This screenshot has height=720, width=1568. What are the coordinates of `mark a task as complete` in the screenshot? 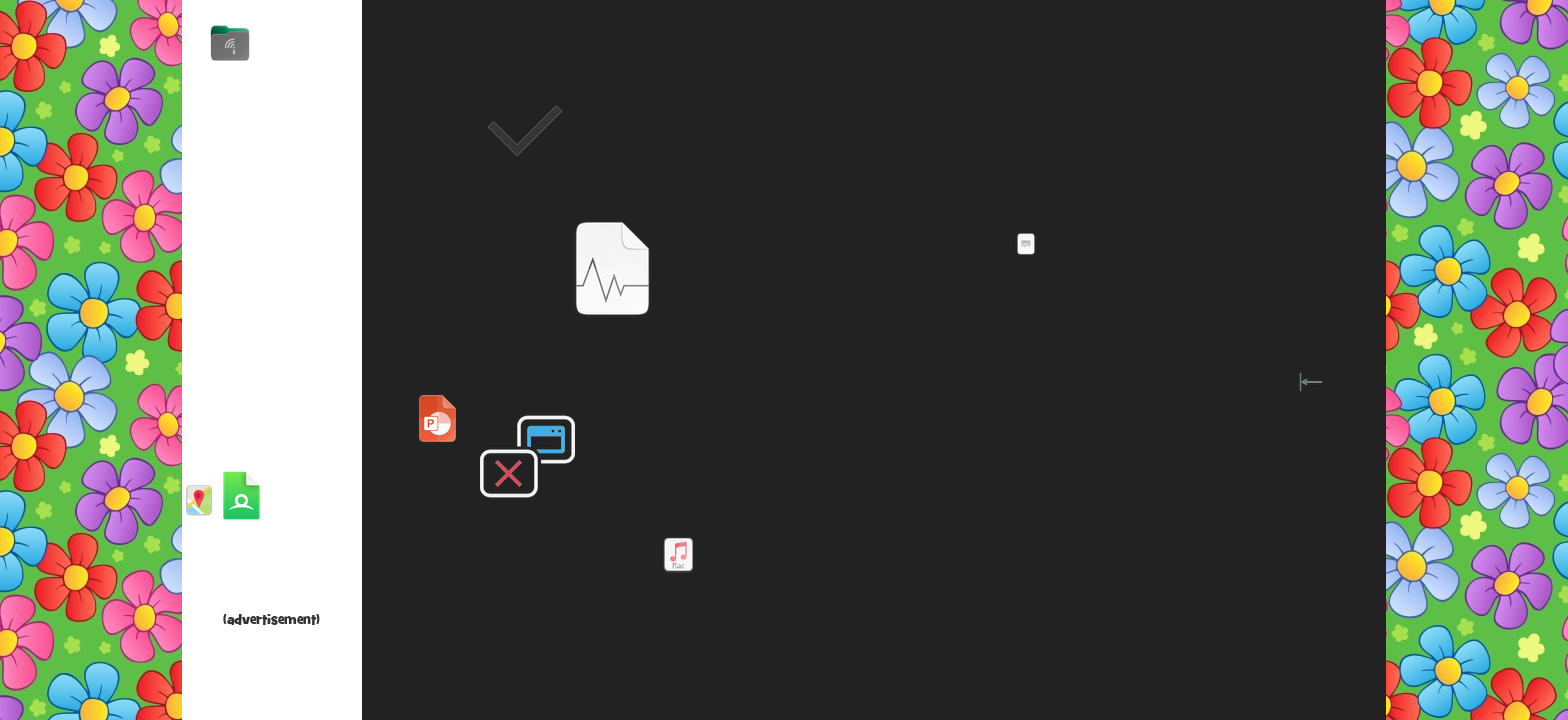 It's located at (525, 132).